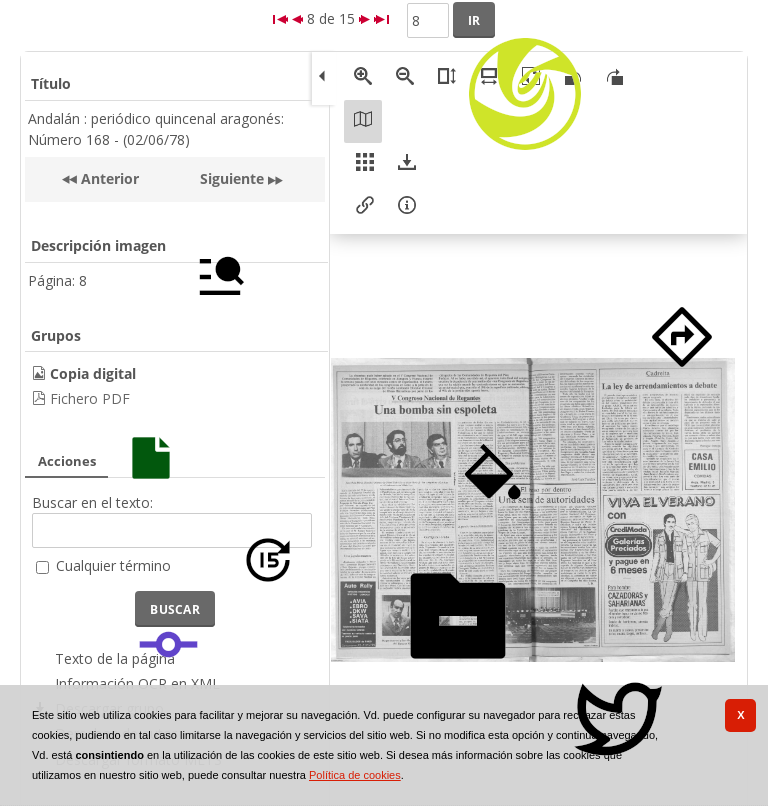 This screenshot has width=768, height=806. I want to click on view commit history in version control, so click(168, 644).